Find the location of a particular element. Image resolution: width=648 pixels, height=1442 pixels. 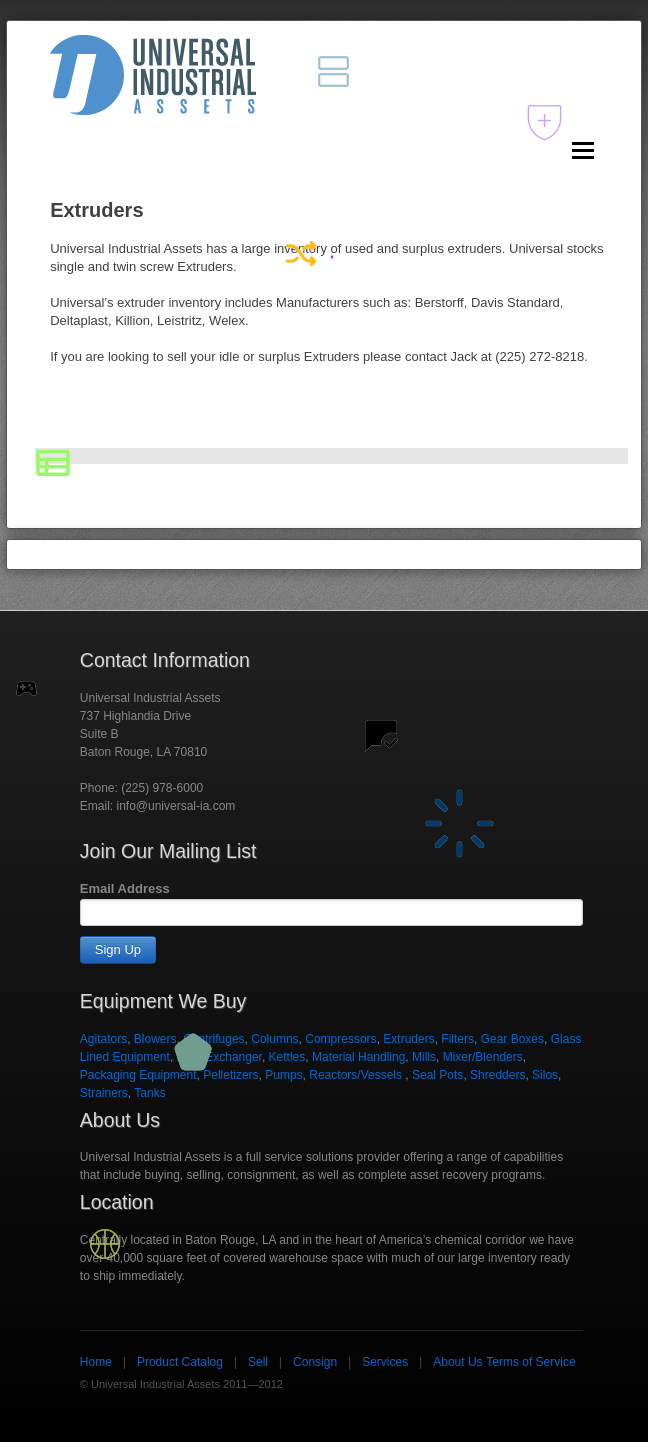

indicates no cellular signal available is located at coordinates (341, 250).